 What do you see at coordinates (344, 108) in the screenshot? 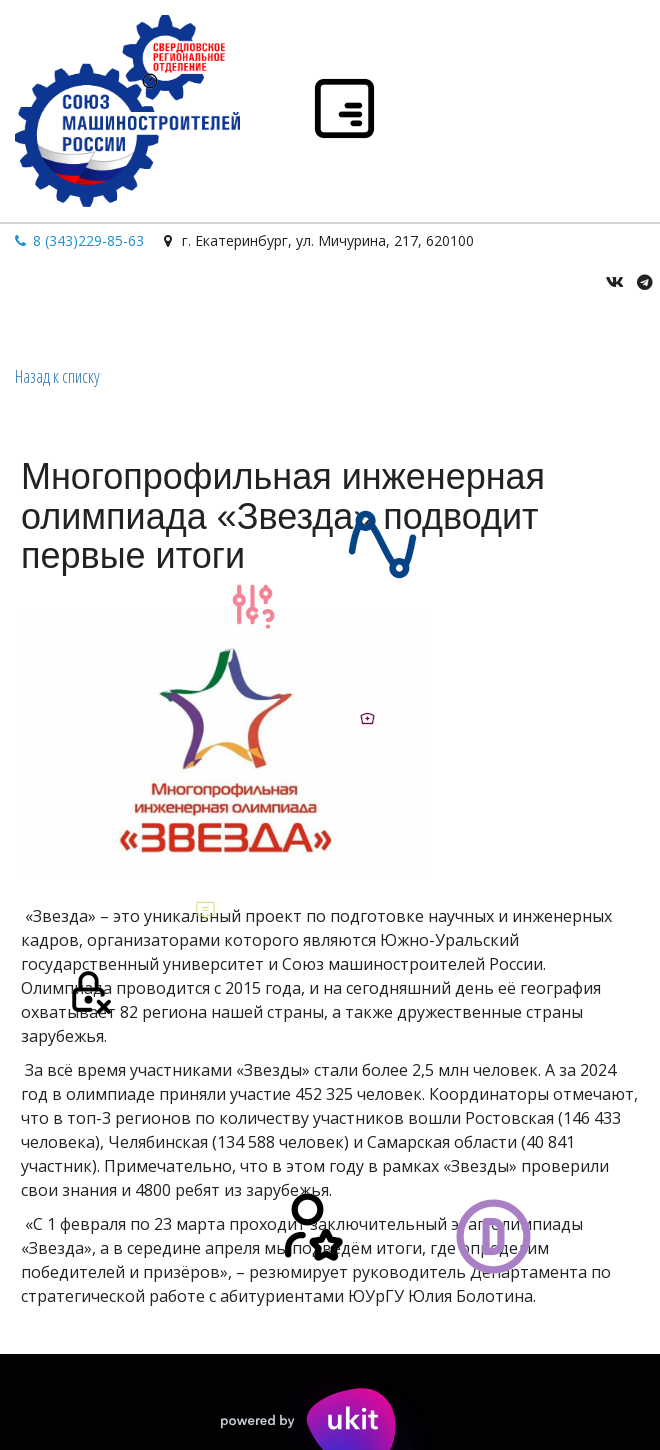
I see `align content to bottom-right of container` at bounding box center [344, 108].